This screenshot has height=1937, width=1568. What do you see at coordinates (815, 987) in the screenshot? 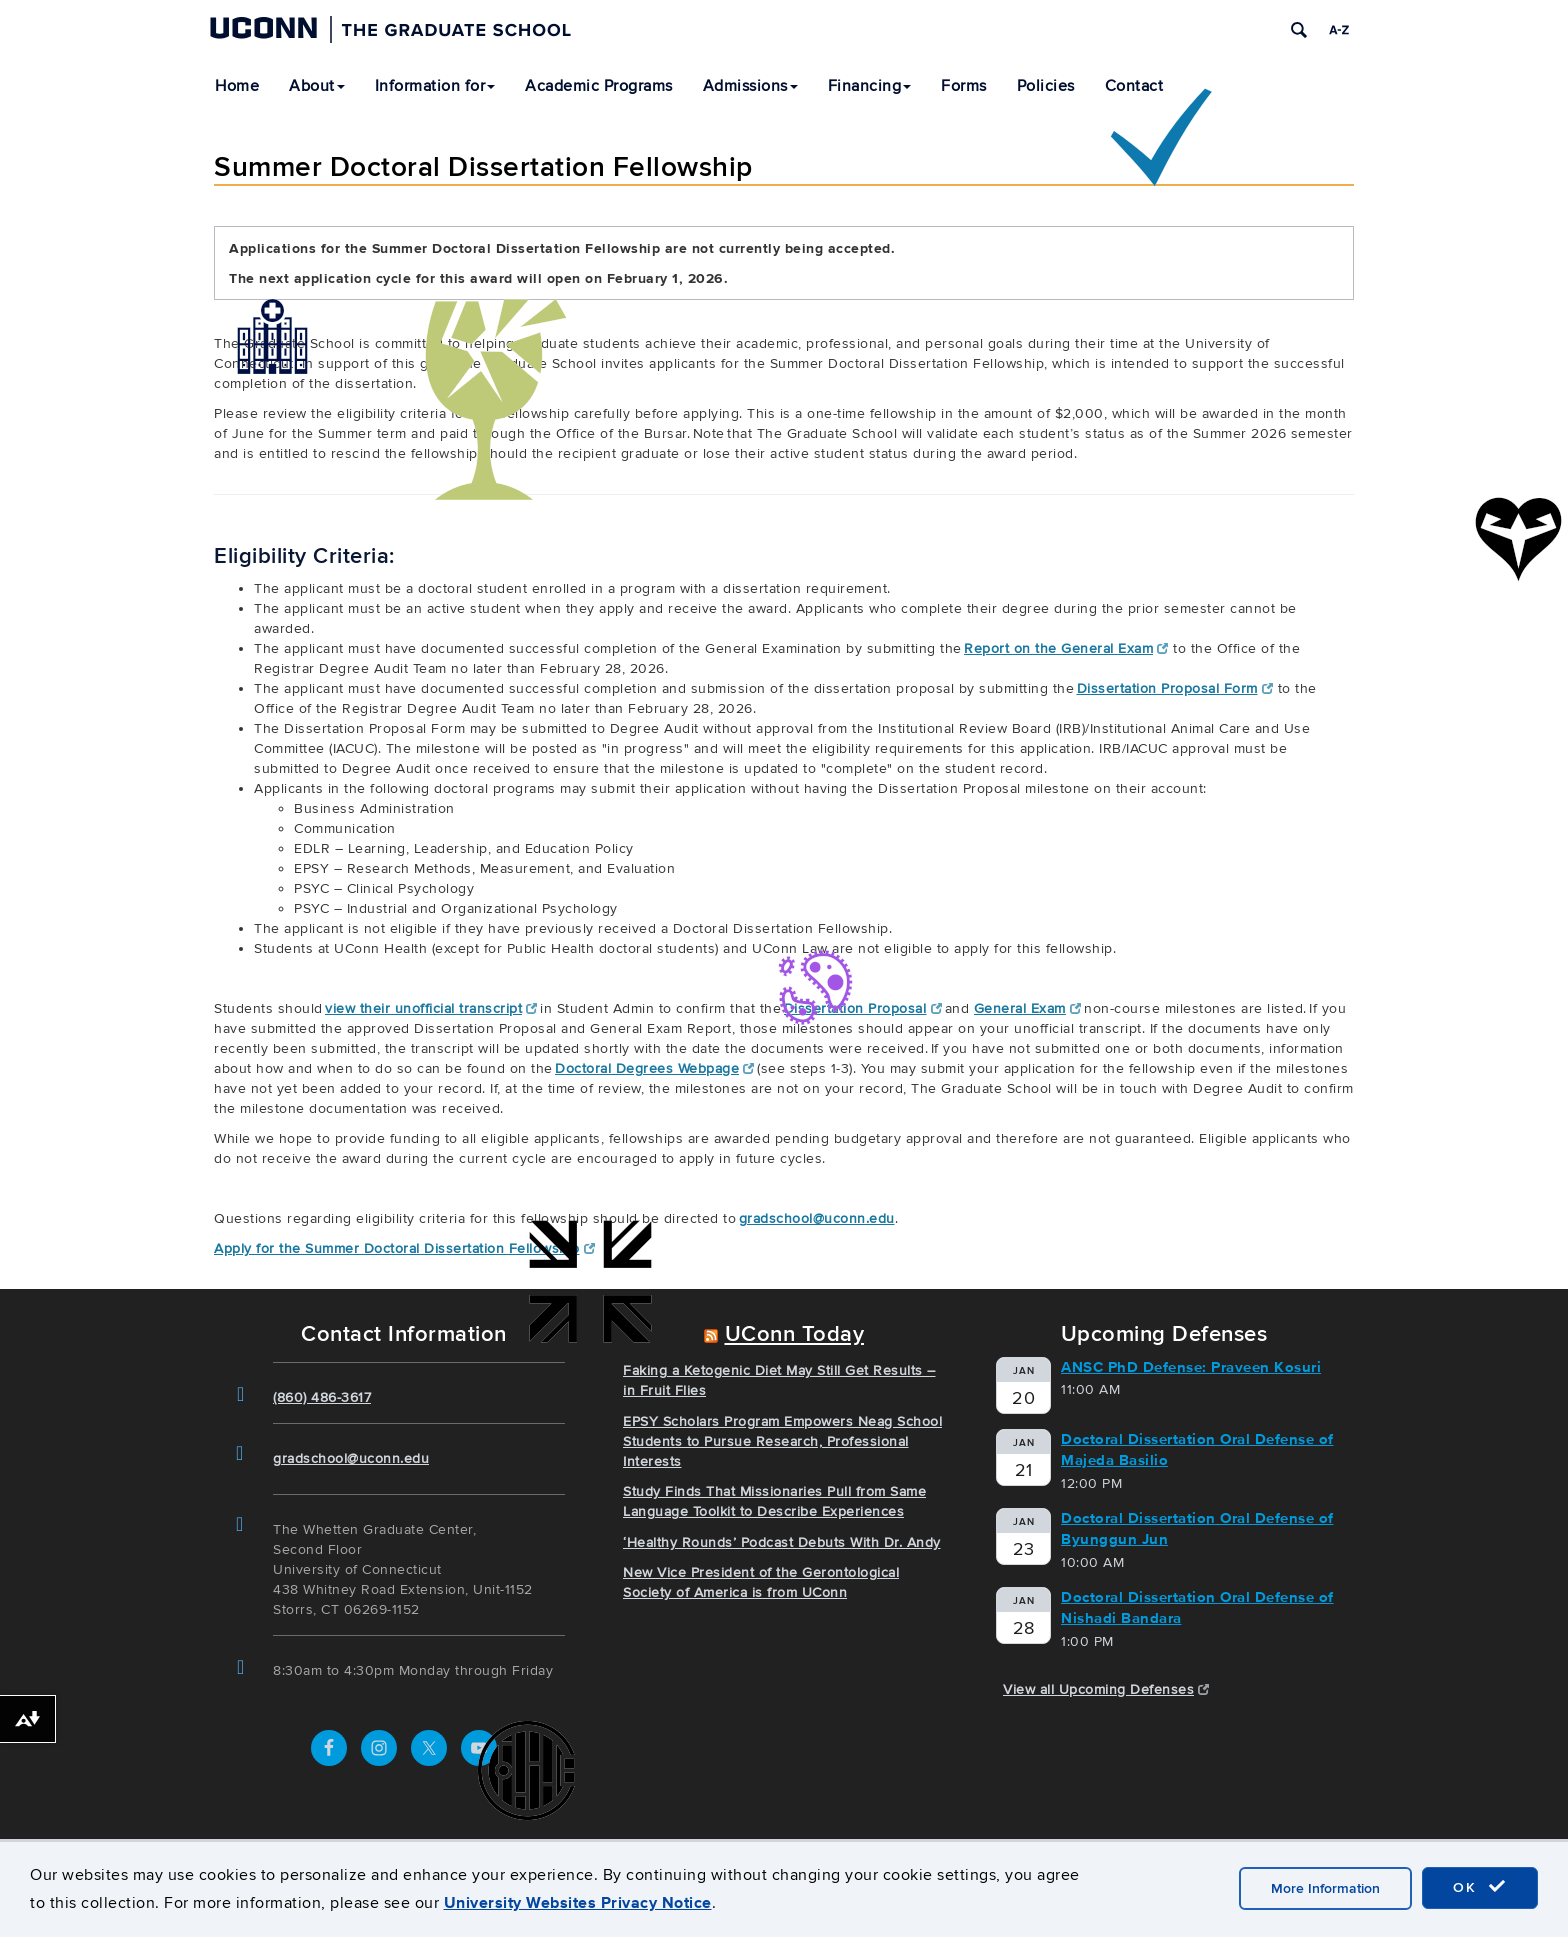
I see `view microorganisms or bacteria in a science game` at bounding box center [815, 987].